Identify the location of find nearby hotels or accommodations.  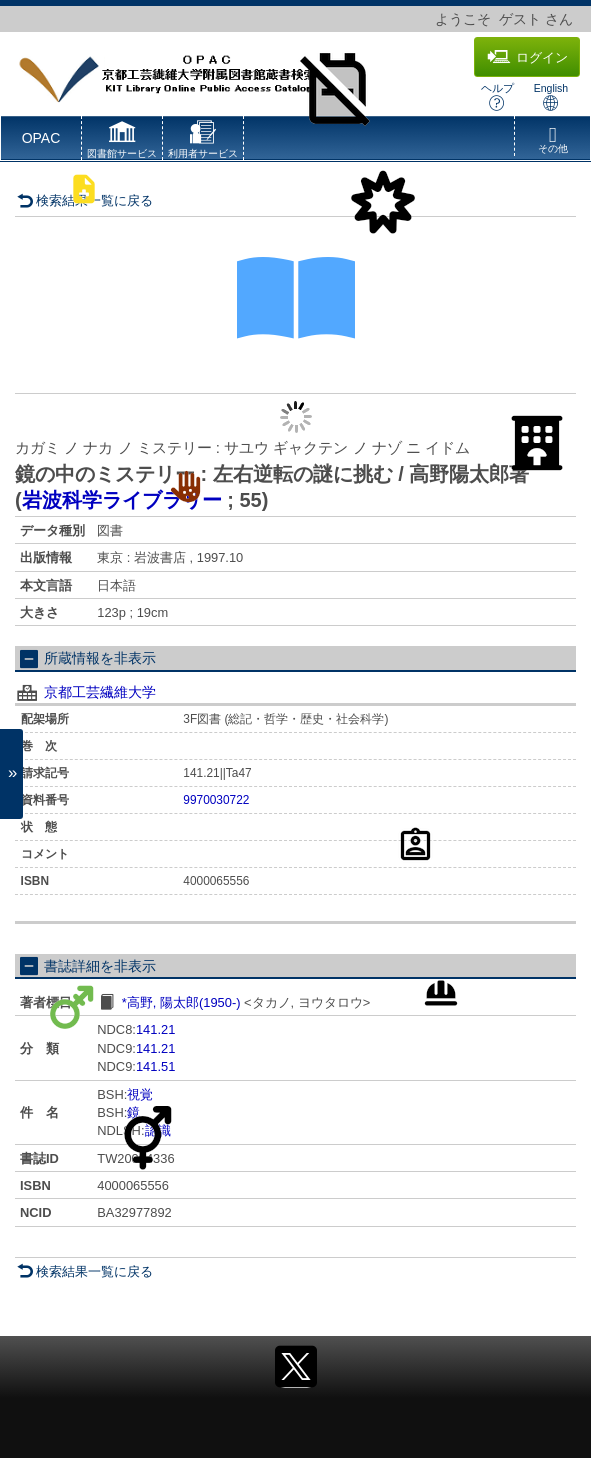
(537, 443).